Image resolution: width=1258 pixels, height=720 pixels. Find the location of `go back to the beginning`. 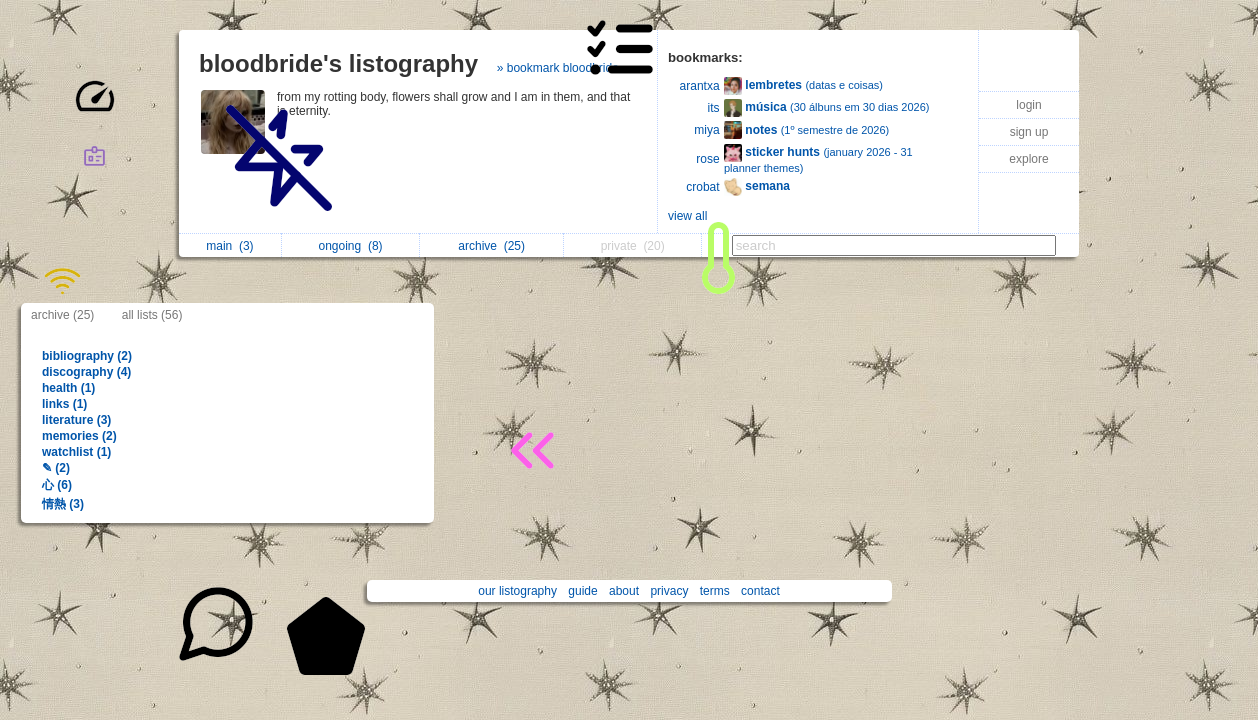

go back to the beginning is located at coordinates (532, 450).